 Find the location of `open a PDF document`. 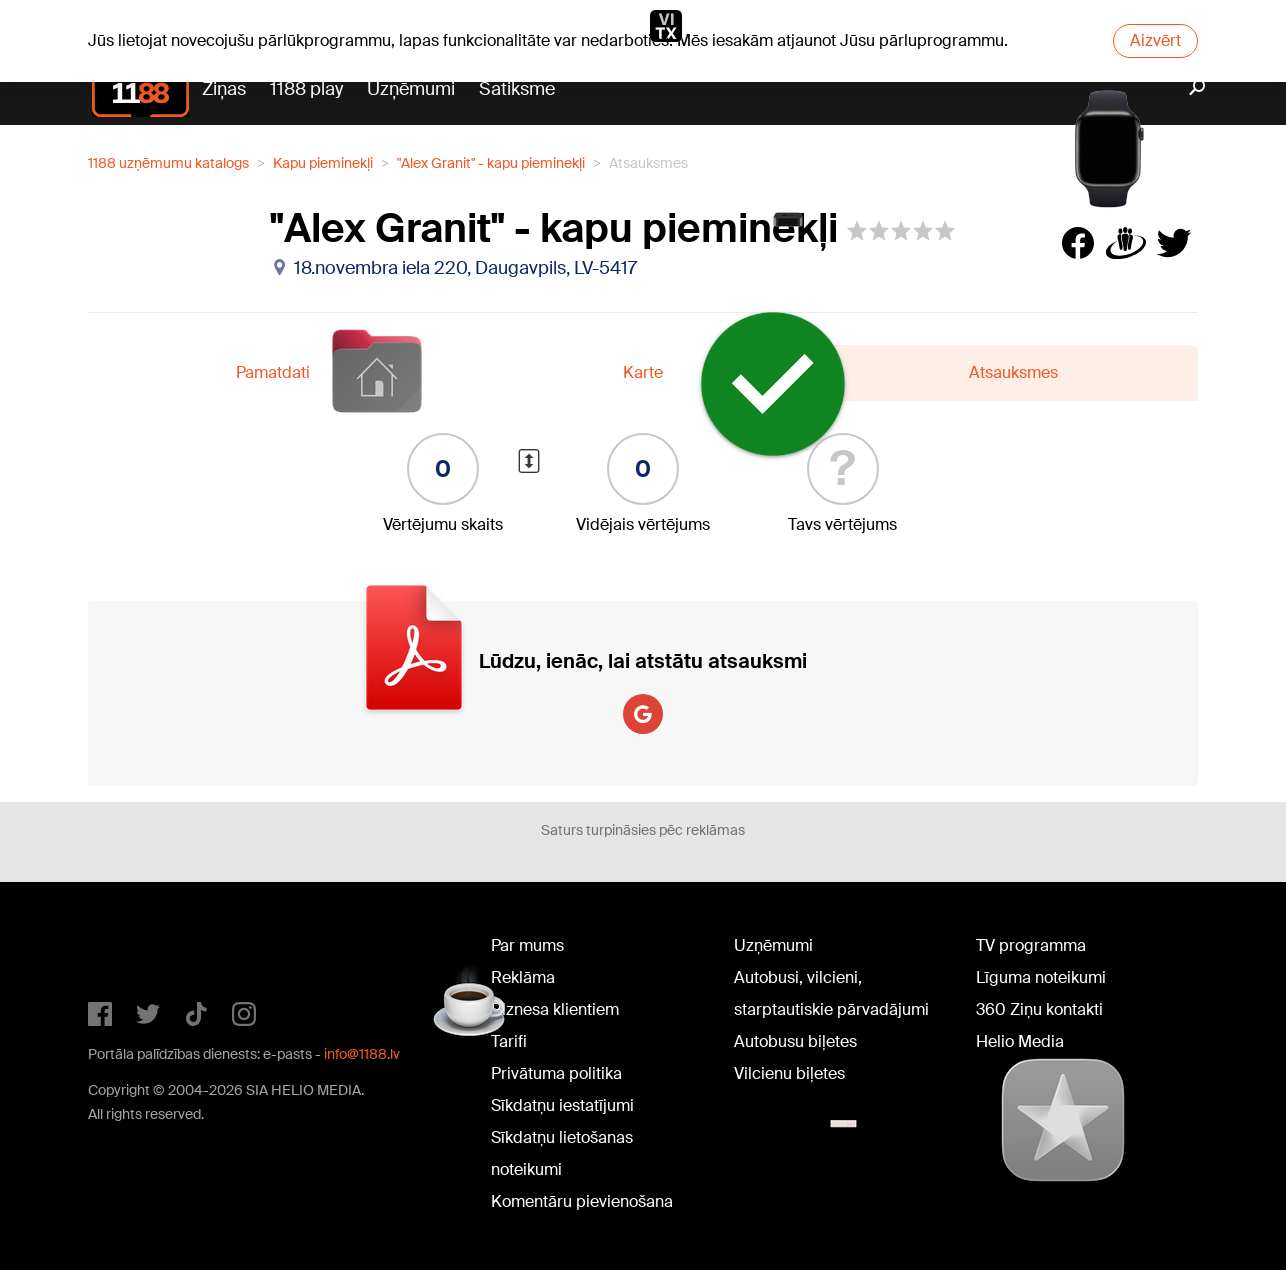

open a PDF document is located at coordinates (414, 650).